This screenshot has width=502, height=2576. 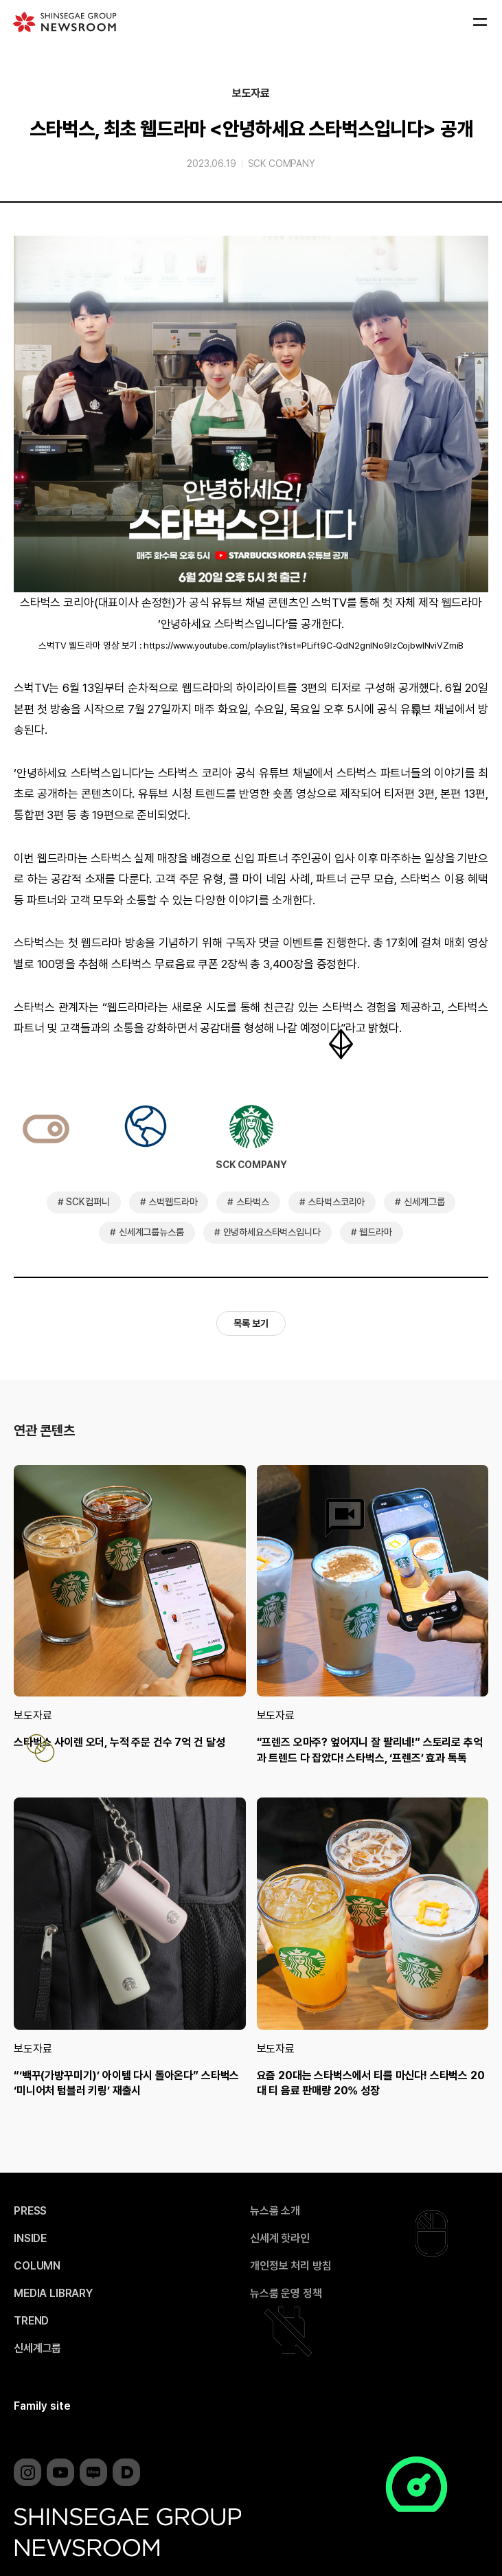 What do you see at coordinates (416, 710) in the screenshot?
I see `unpin this item` at bounding box center [416, 710].